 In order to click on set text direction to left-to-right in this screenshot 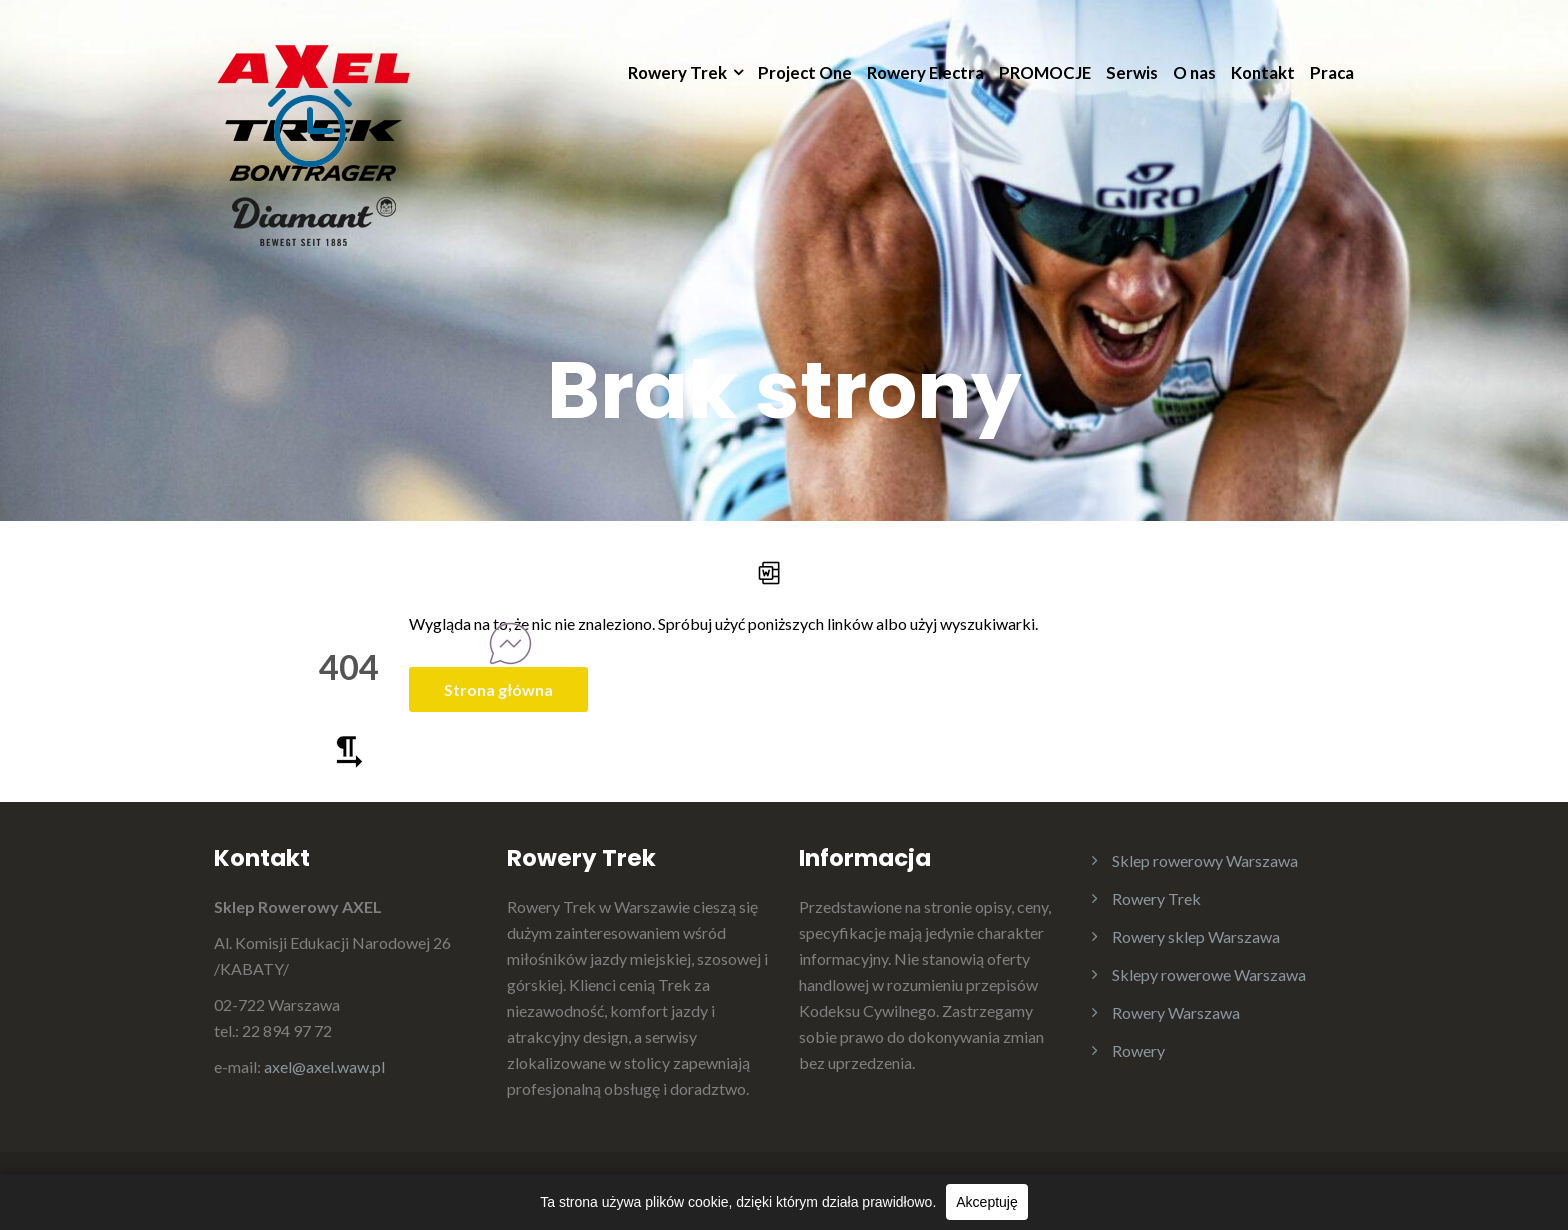, I will do `click(348, 752)`.